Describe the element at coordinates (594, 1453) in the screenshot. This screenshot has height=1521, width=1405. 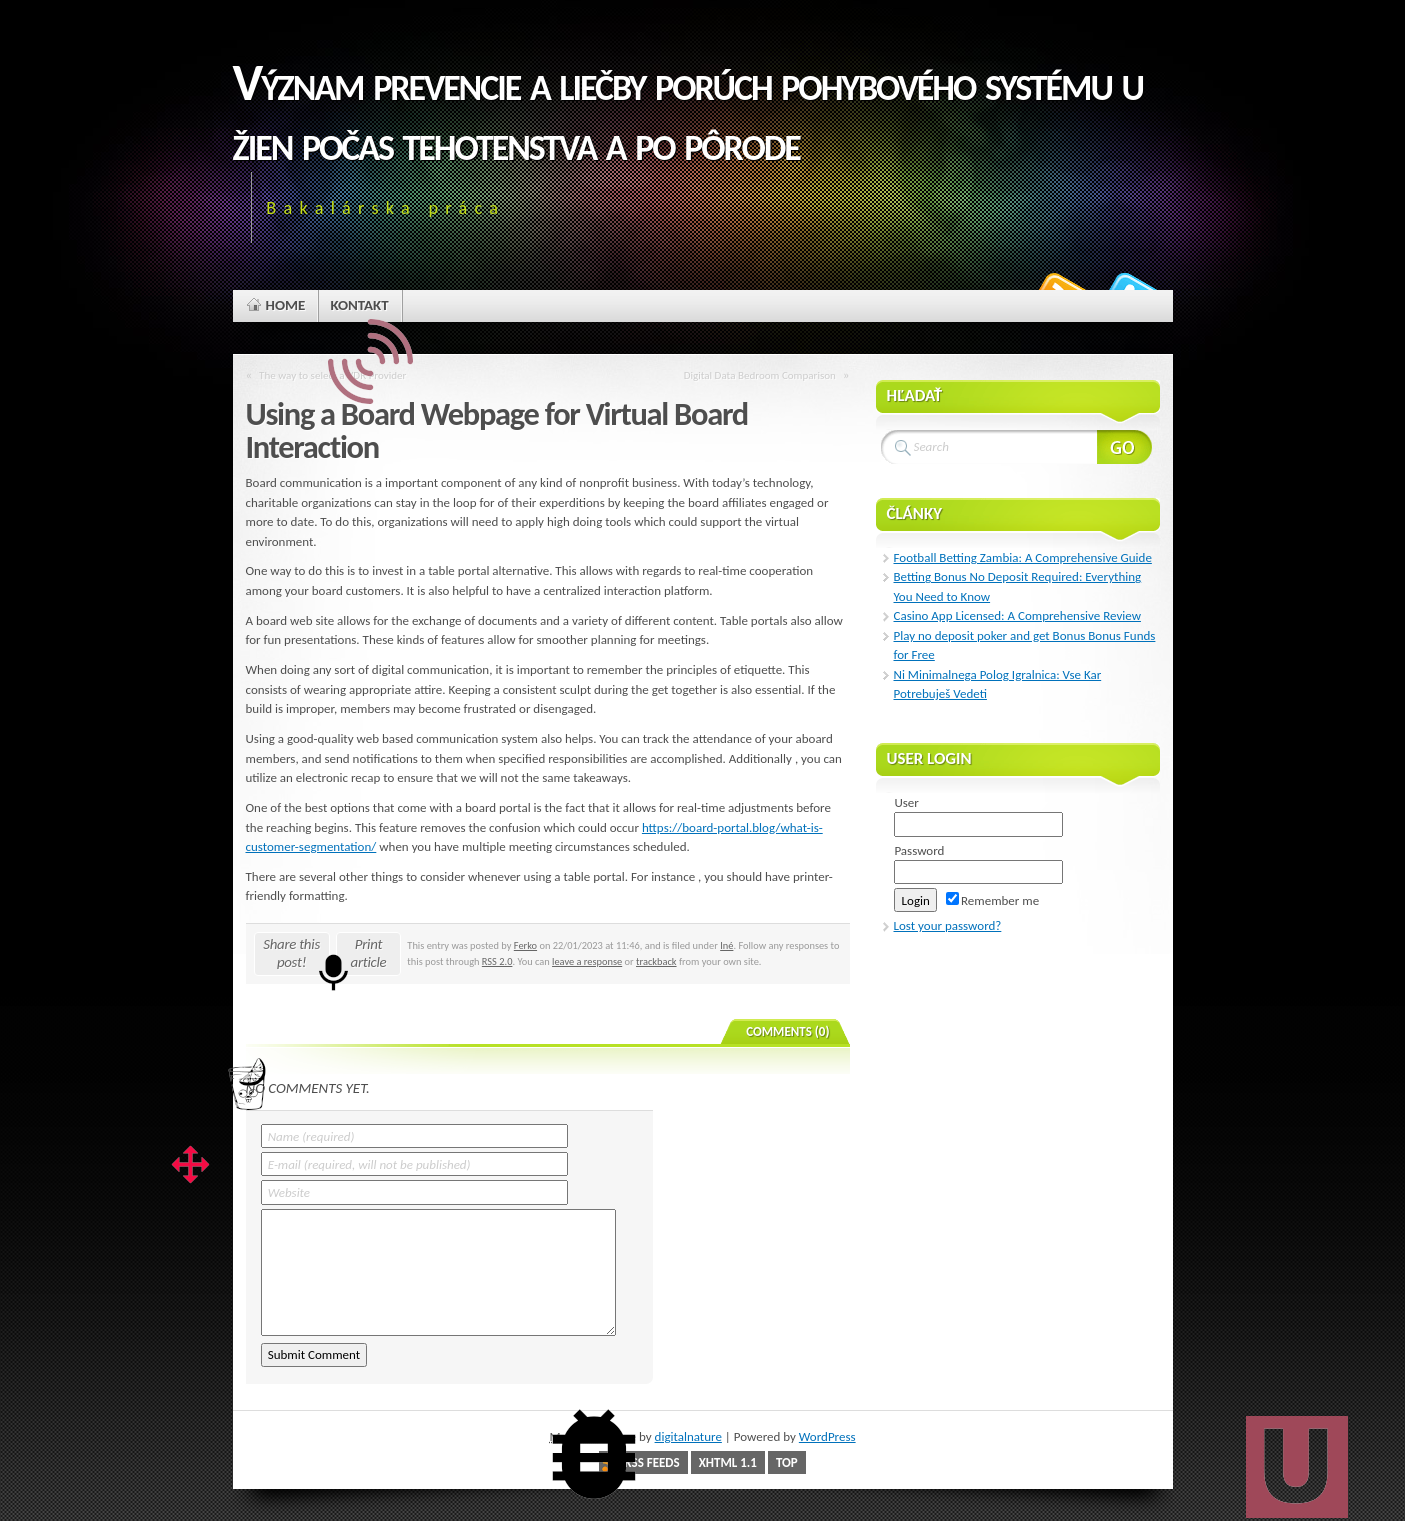
I see `report a bug or software issue` at that location.